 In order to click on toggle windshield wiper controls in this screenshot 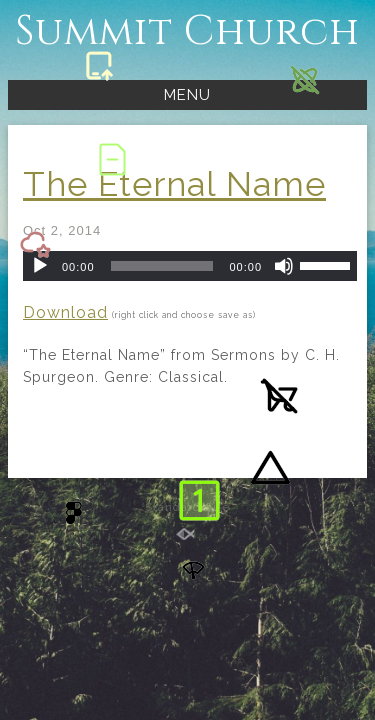, I will do `click(193, 570)`.